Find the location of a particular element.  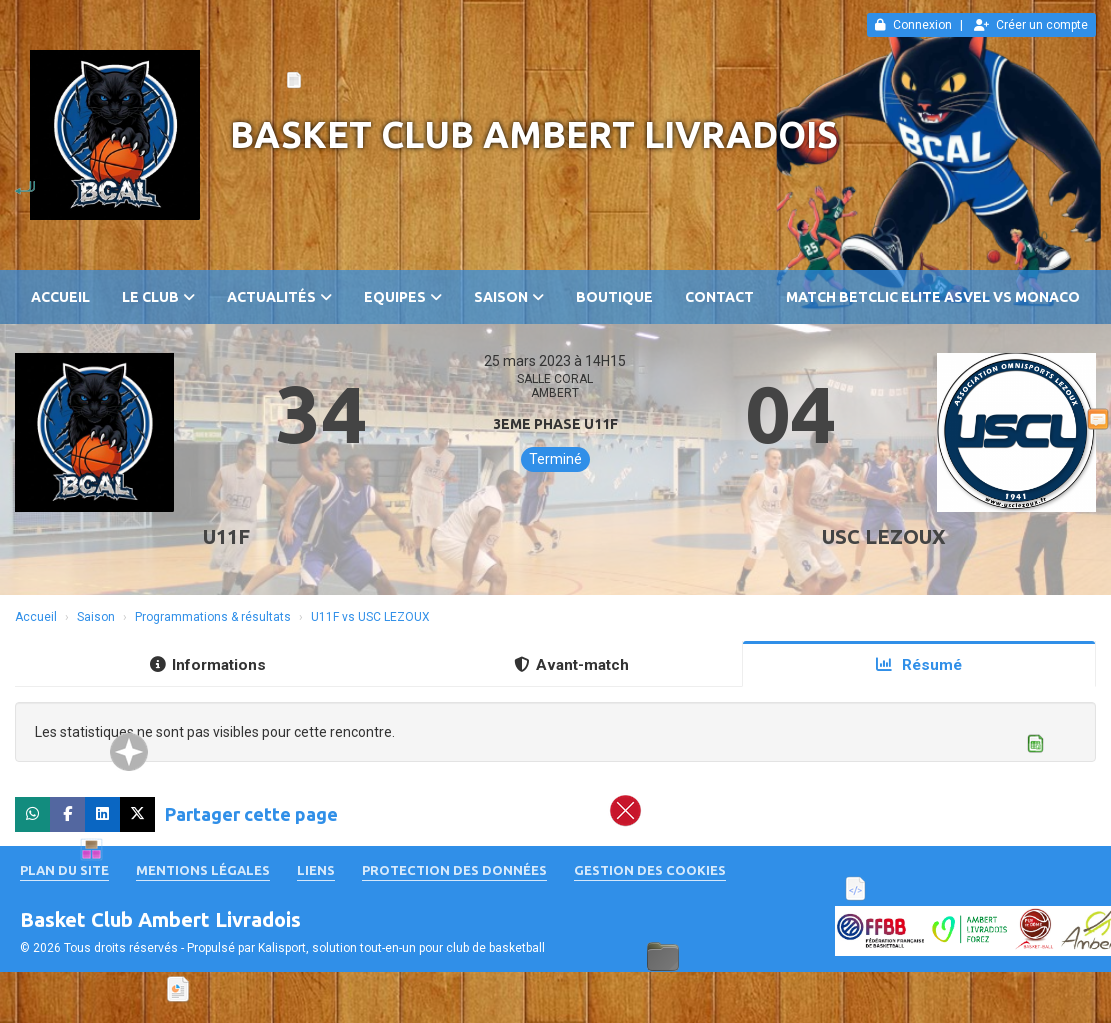

open messaging app is located at coordinates (1098, 419).